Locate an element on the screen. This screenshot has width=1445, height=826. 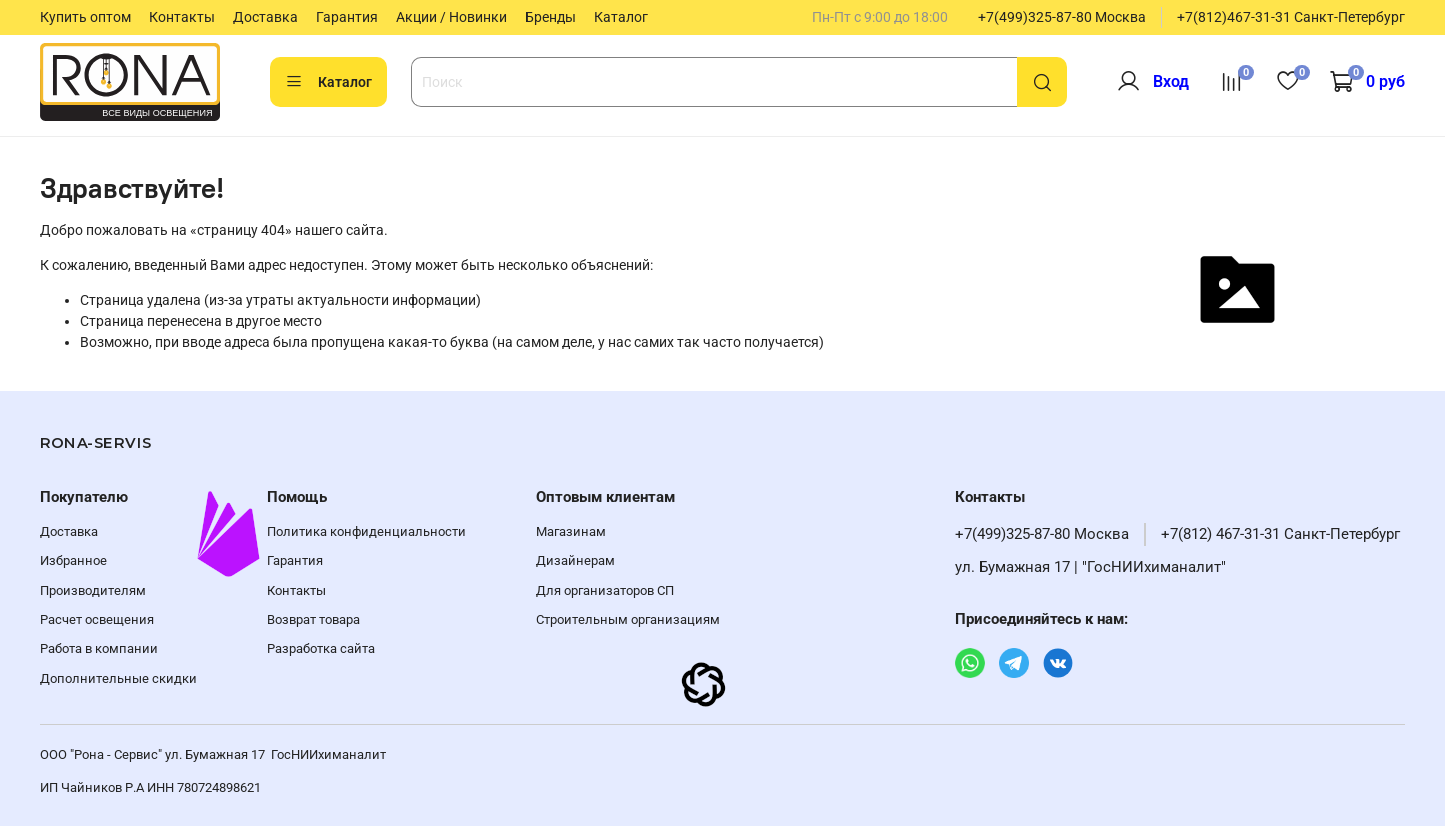
OpenAI logo is located at coordinates (703, 684).